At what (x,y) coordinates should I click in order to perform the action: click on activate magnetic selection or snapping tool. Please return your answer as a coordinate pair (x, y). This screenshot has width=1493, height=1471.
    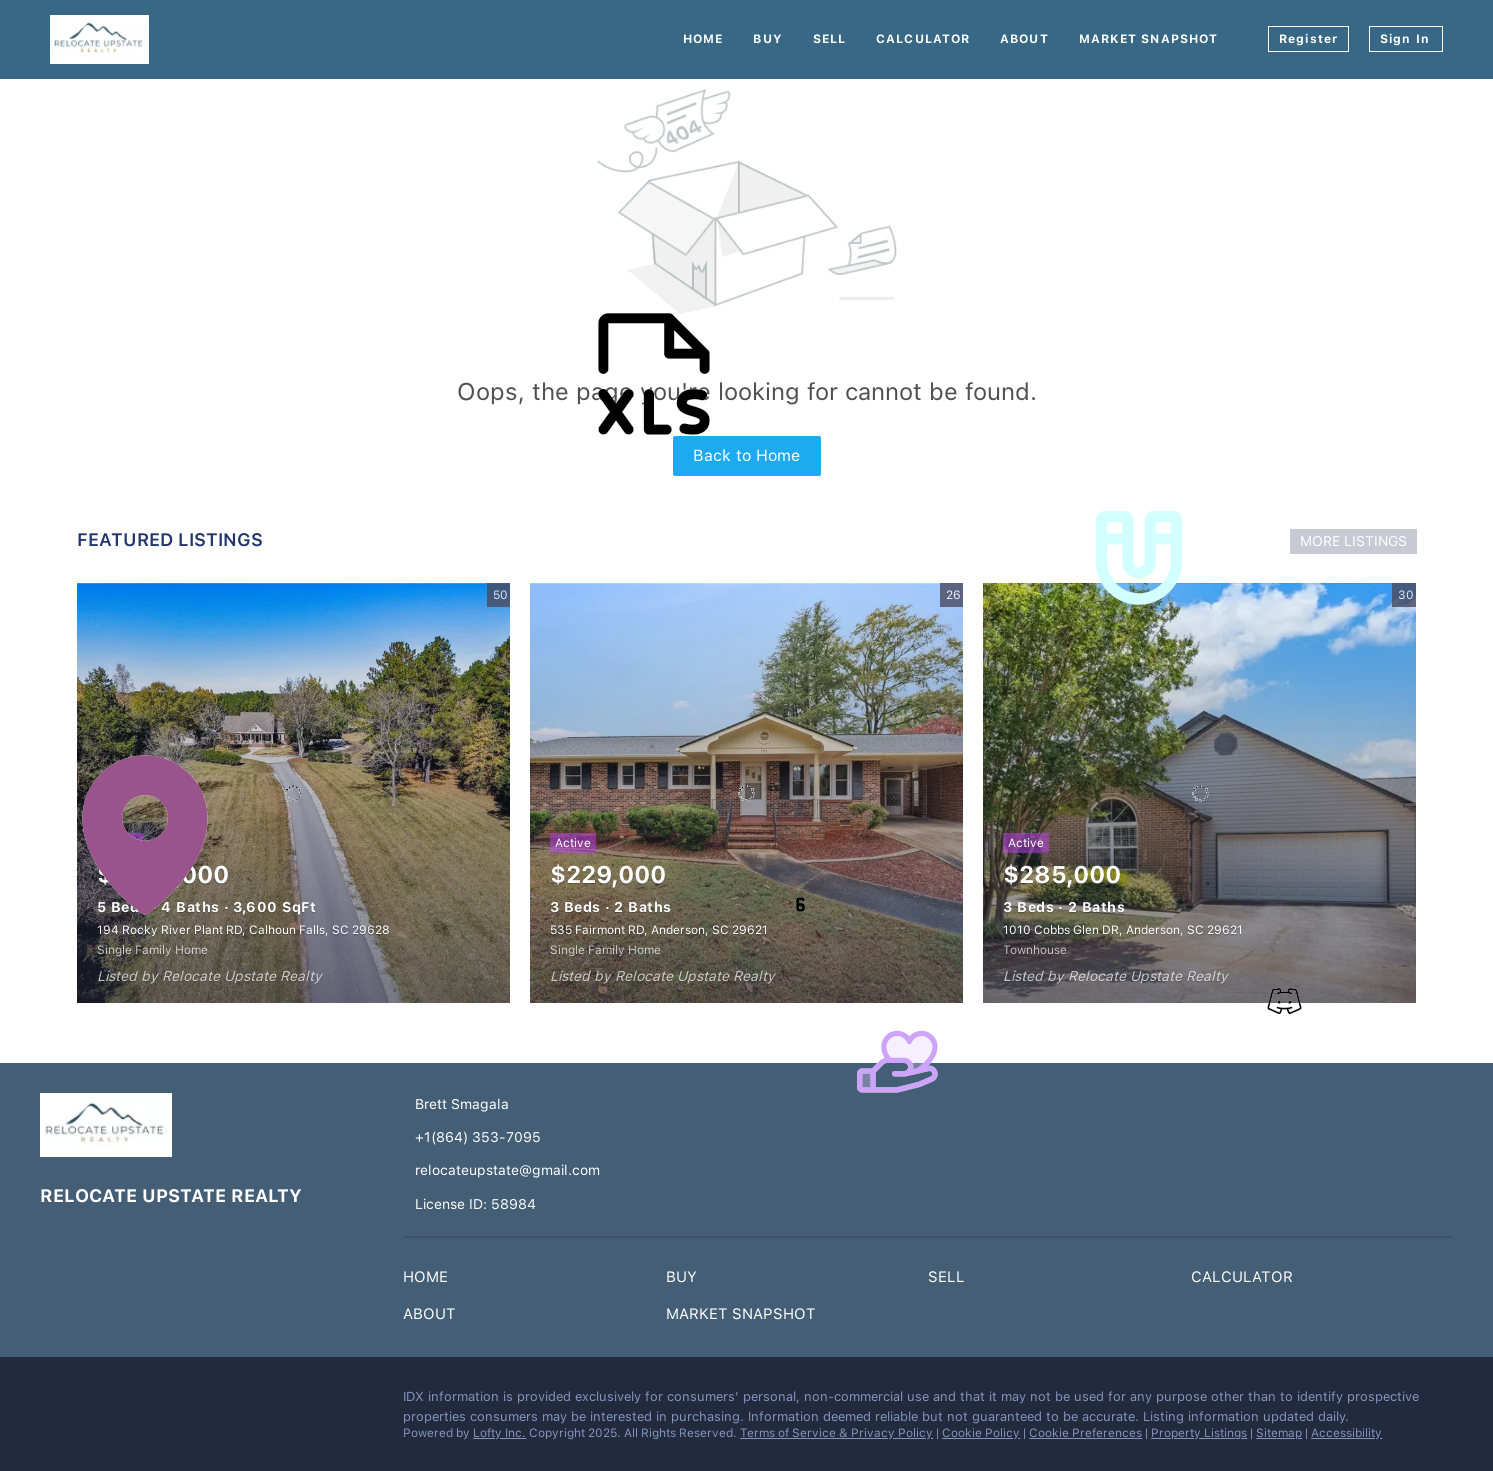
    Looking at the image, I should click on (1139, 554).